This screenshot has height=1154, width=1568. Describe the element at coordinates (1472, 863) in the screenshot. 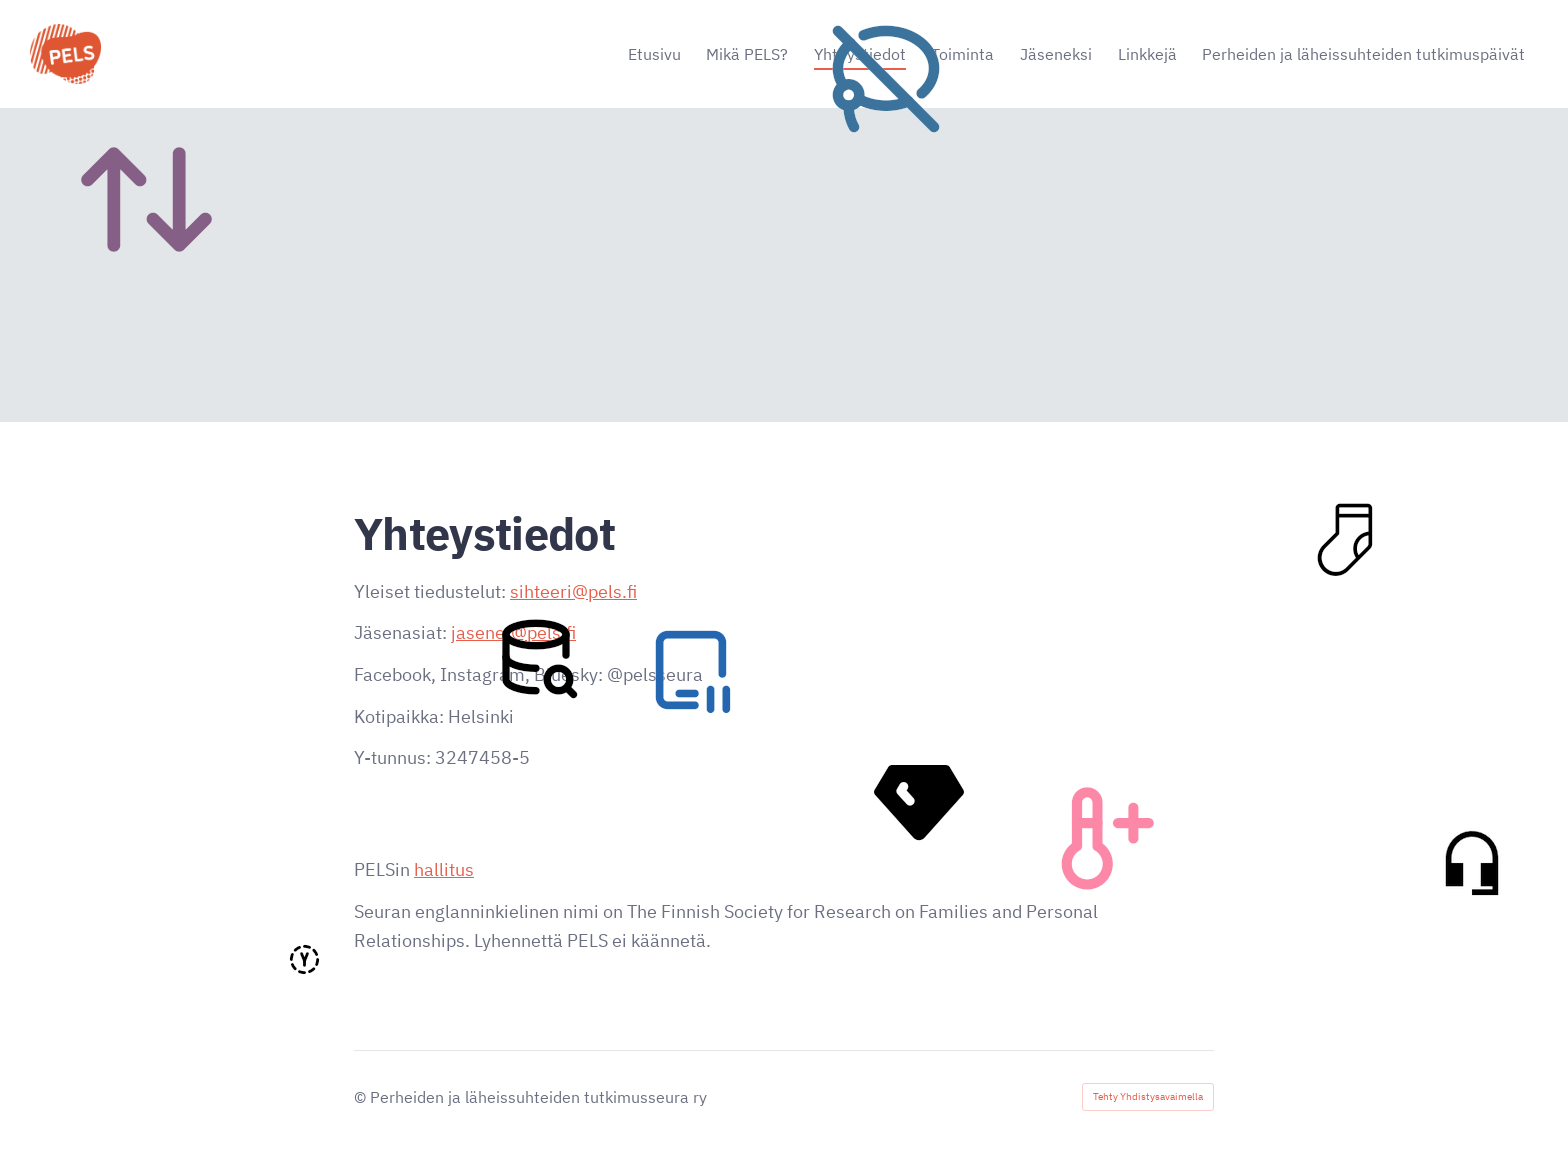

I see `contact customer support` at that location.